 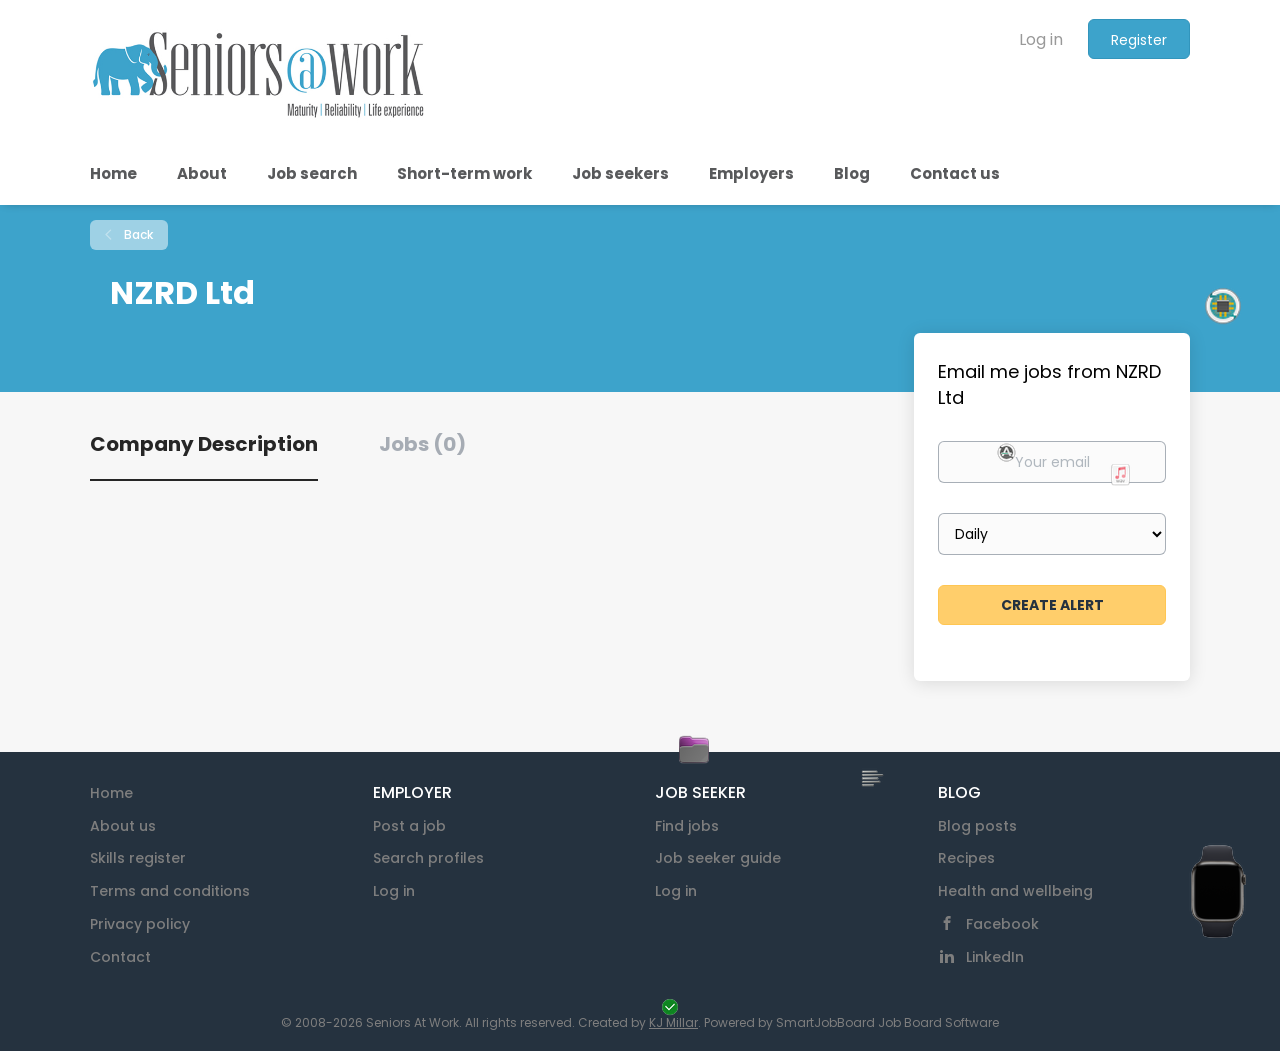 What do you see at coordinates (670, 1007) in the screenshot?
I see `indicates file has been successfully synced` at bounding box center [670, 1007].